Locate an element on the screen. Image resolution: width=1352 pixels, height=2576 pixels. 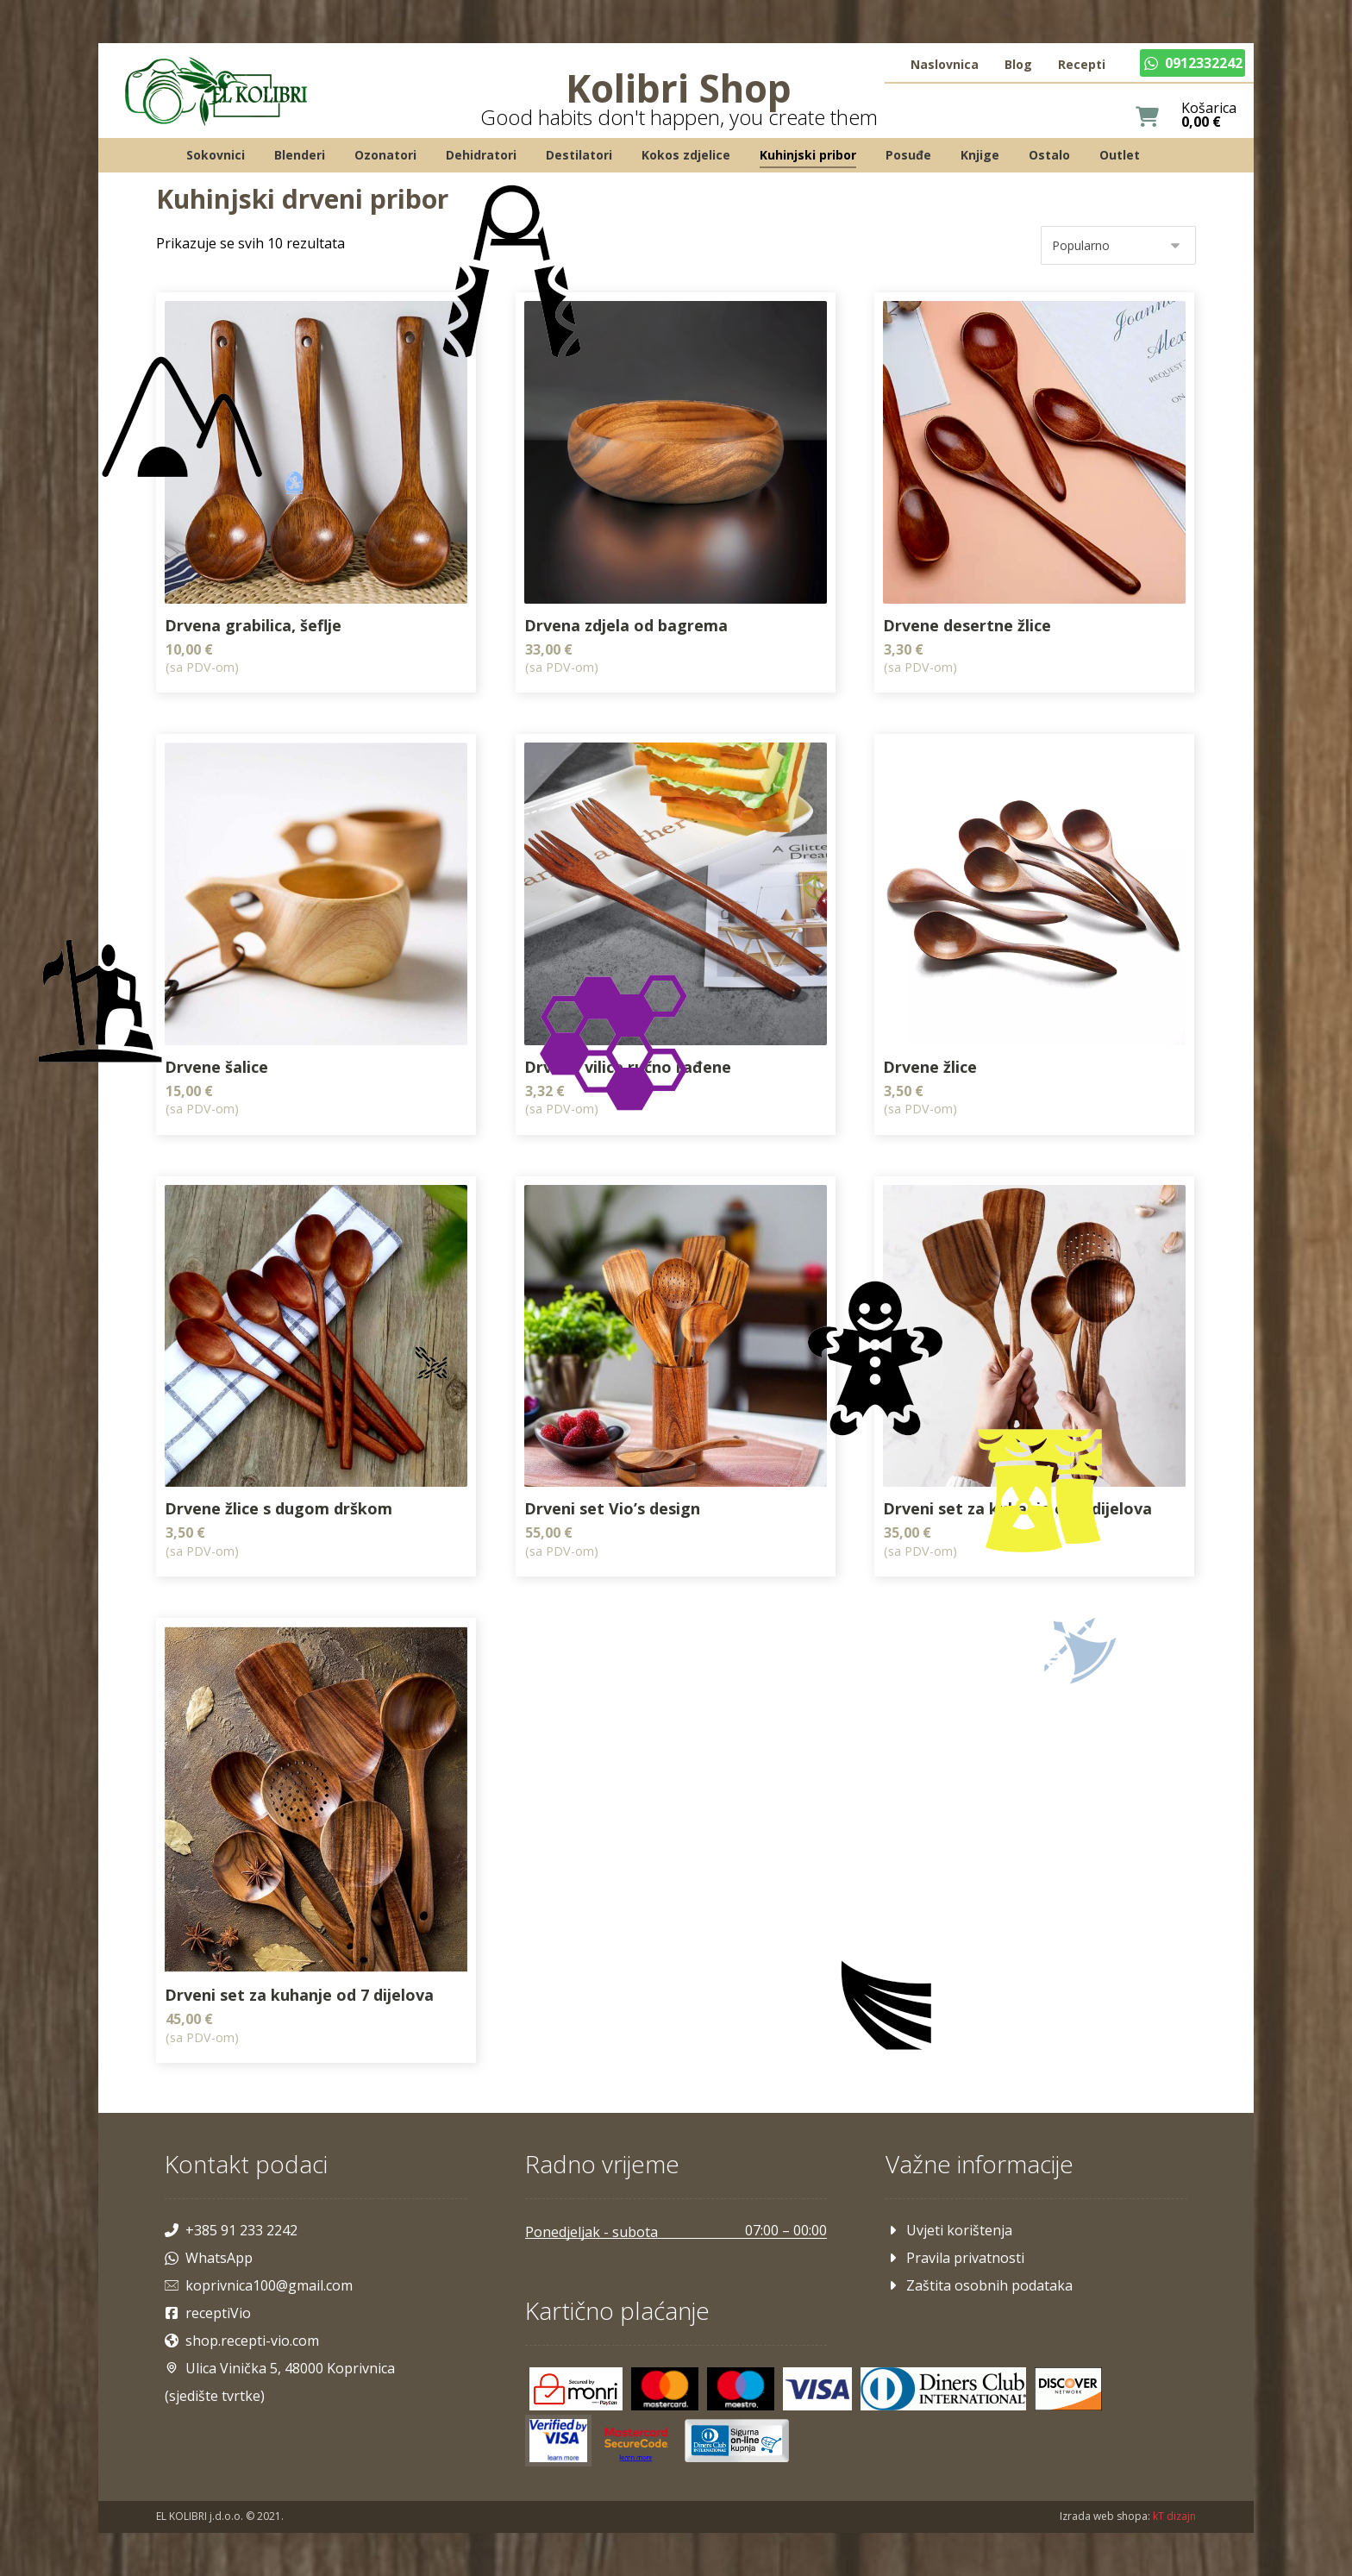
indicates a linked or connected status is located at coordinates (431, 1363).